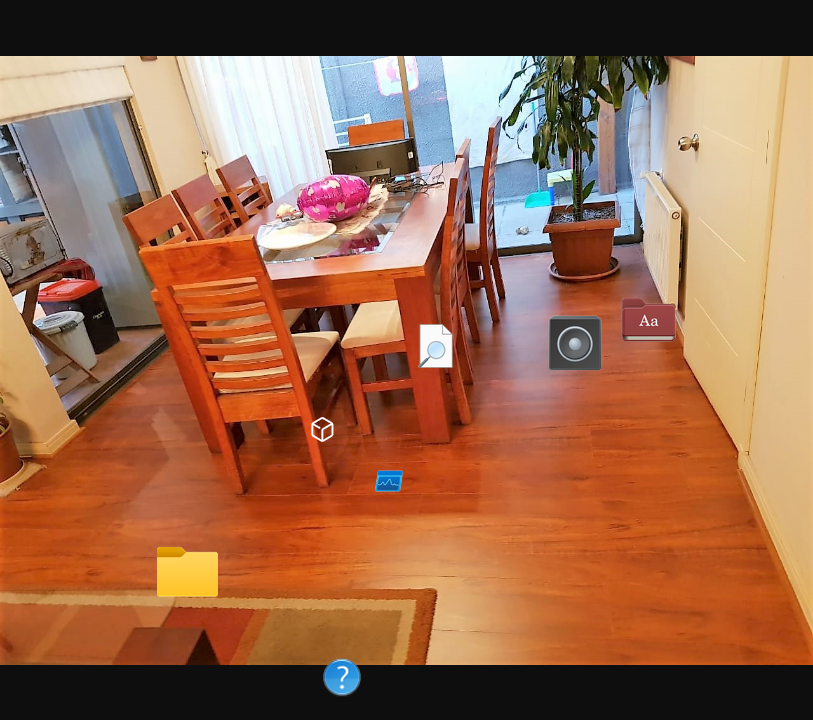 The image size is (813, 720). Describe the element at coordinates (575, 343) in the screenshot. I see `access sound and audio settings` at that location.